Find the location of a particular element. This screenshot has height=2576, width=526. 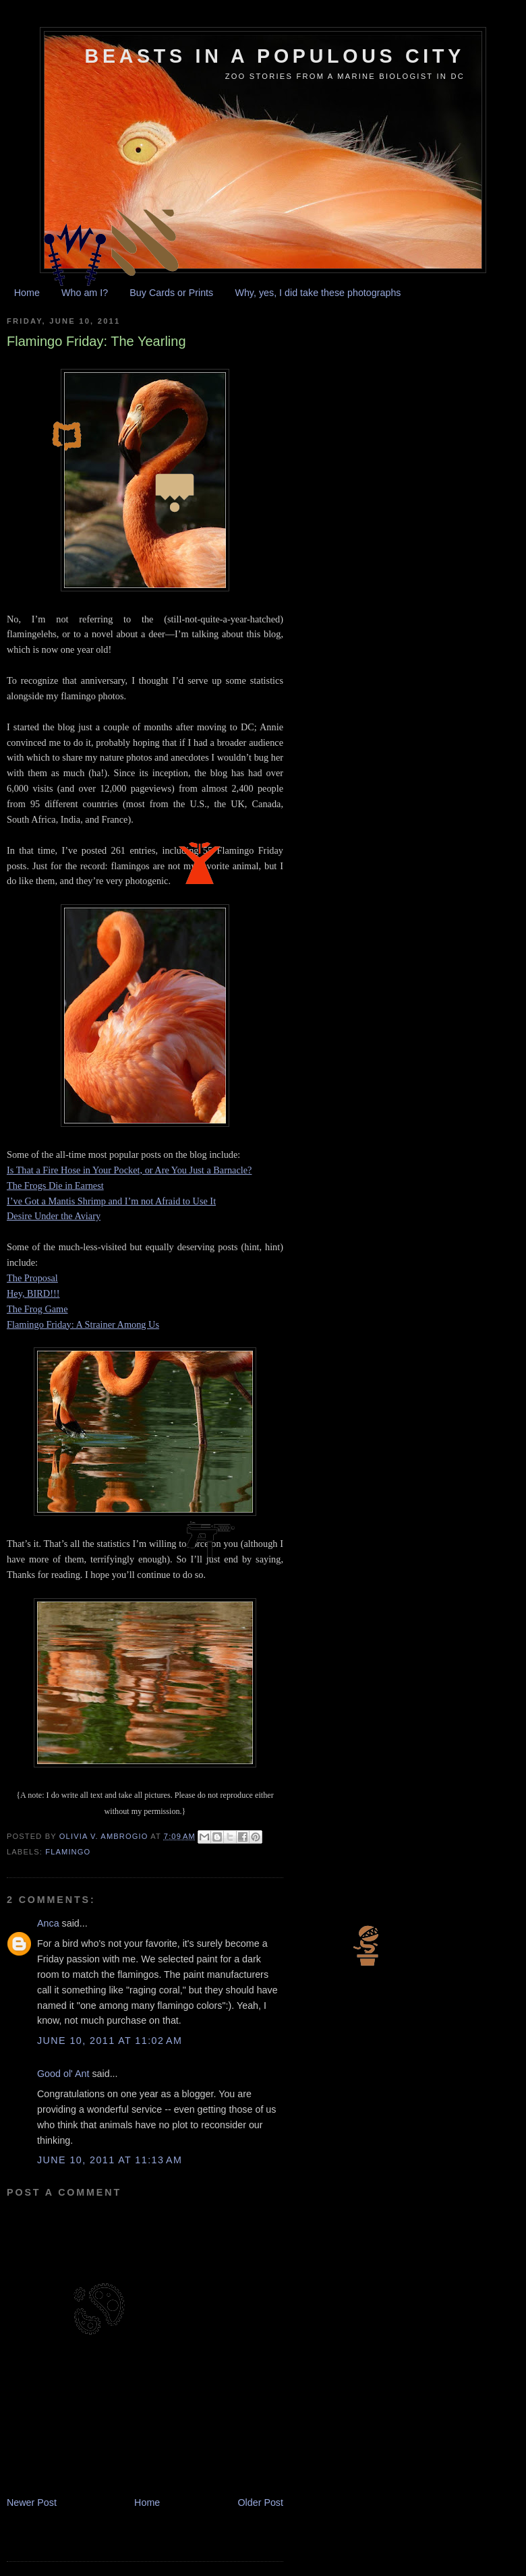

indicates digestive or gastrointestinal health tracking is located at coordinates (66, 436).